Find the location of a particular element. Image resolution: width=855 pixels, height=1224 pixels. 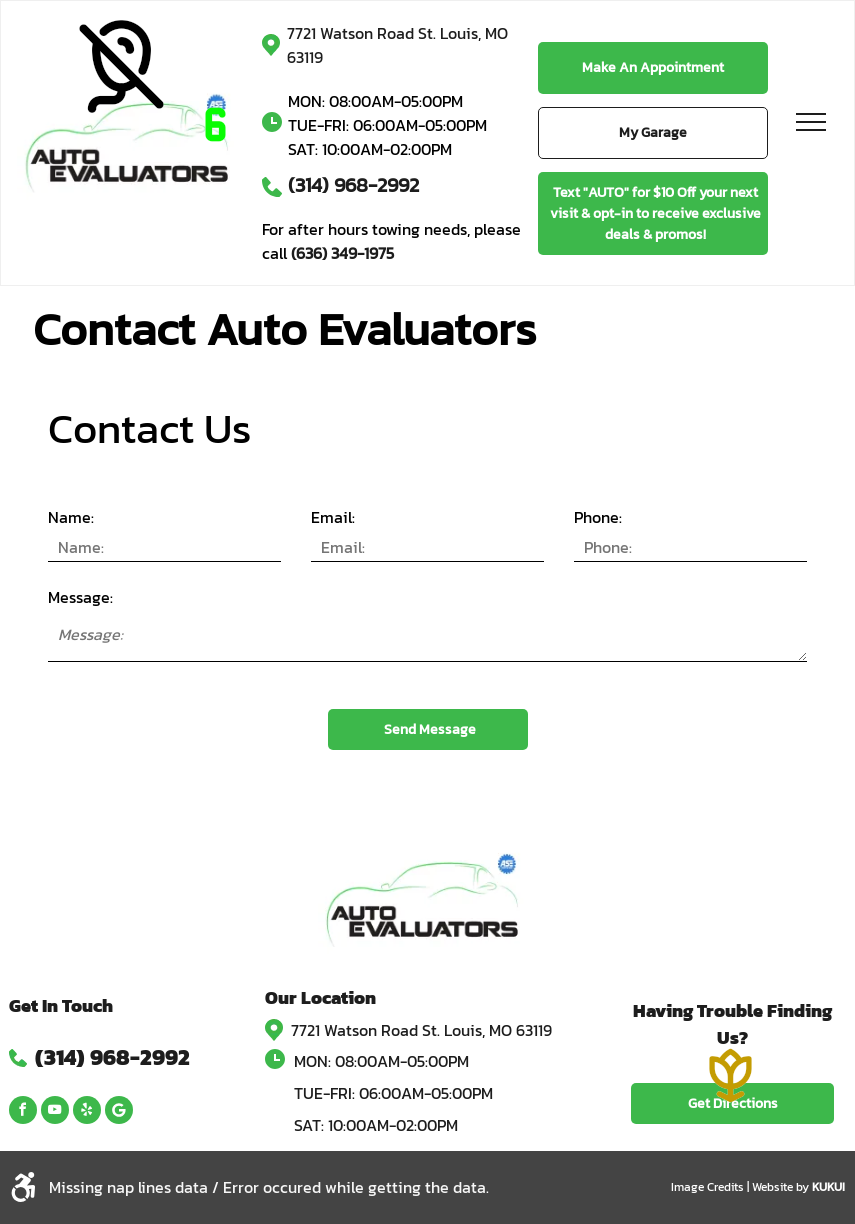

indicates item number 6 in a list or sequence is located at coordinates (215, 124).